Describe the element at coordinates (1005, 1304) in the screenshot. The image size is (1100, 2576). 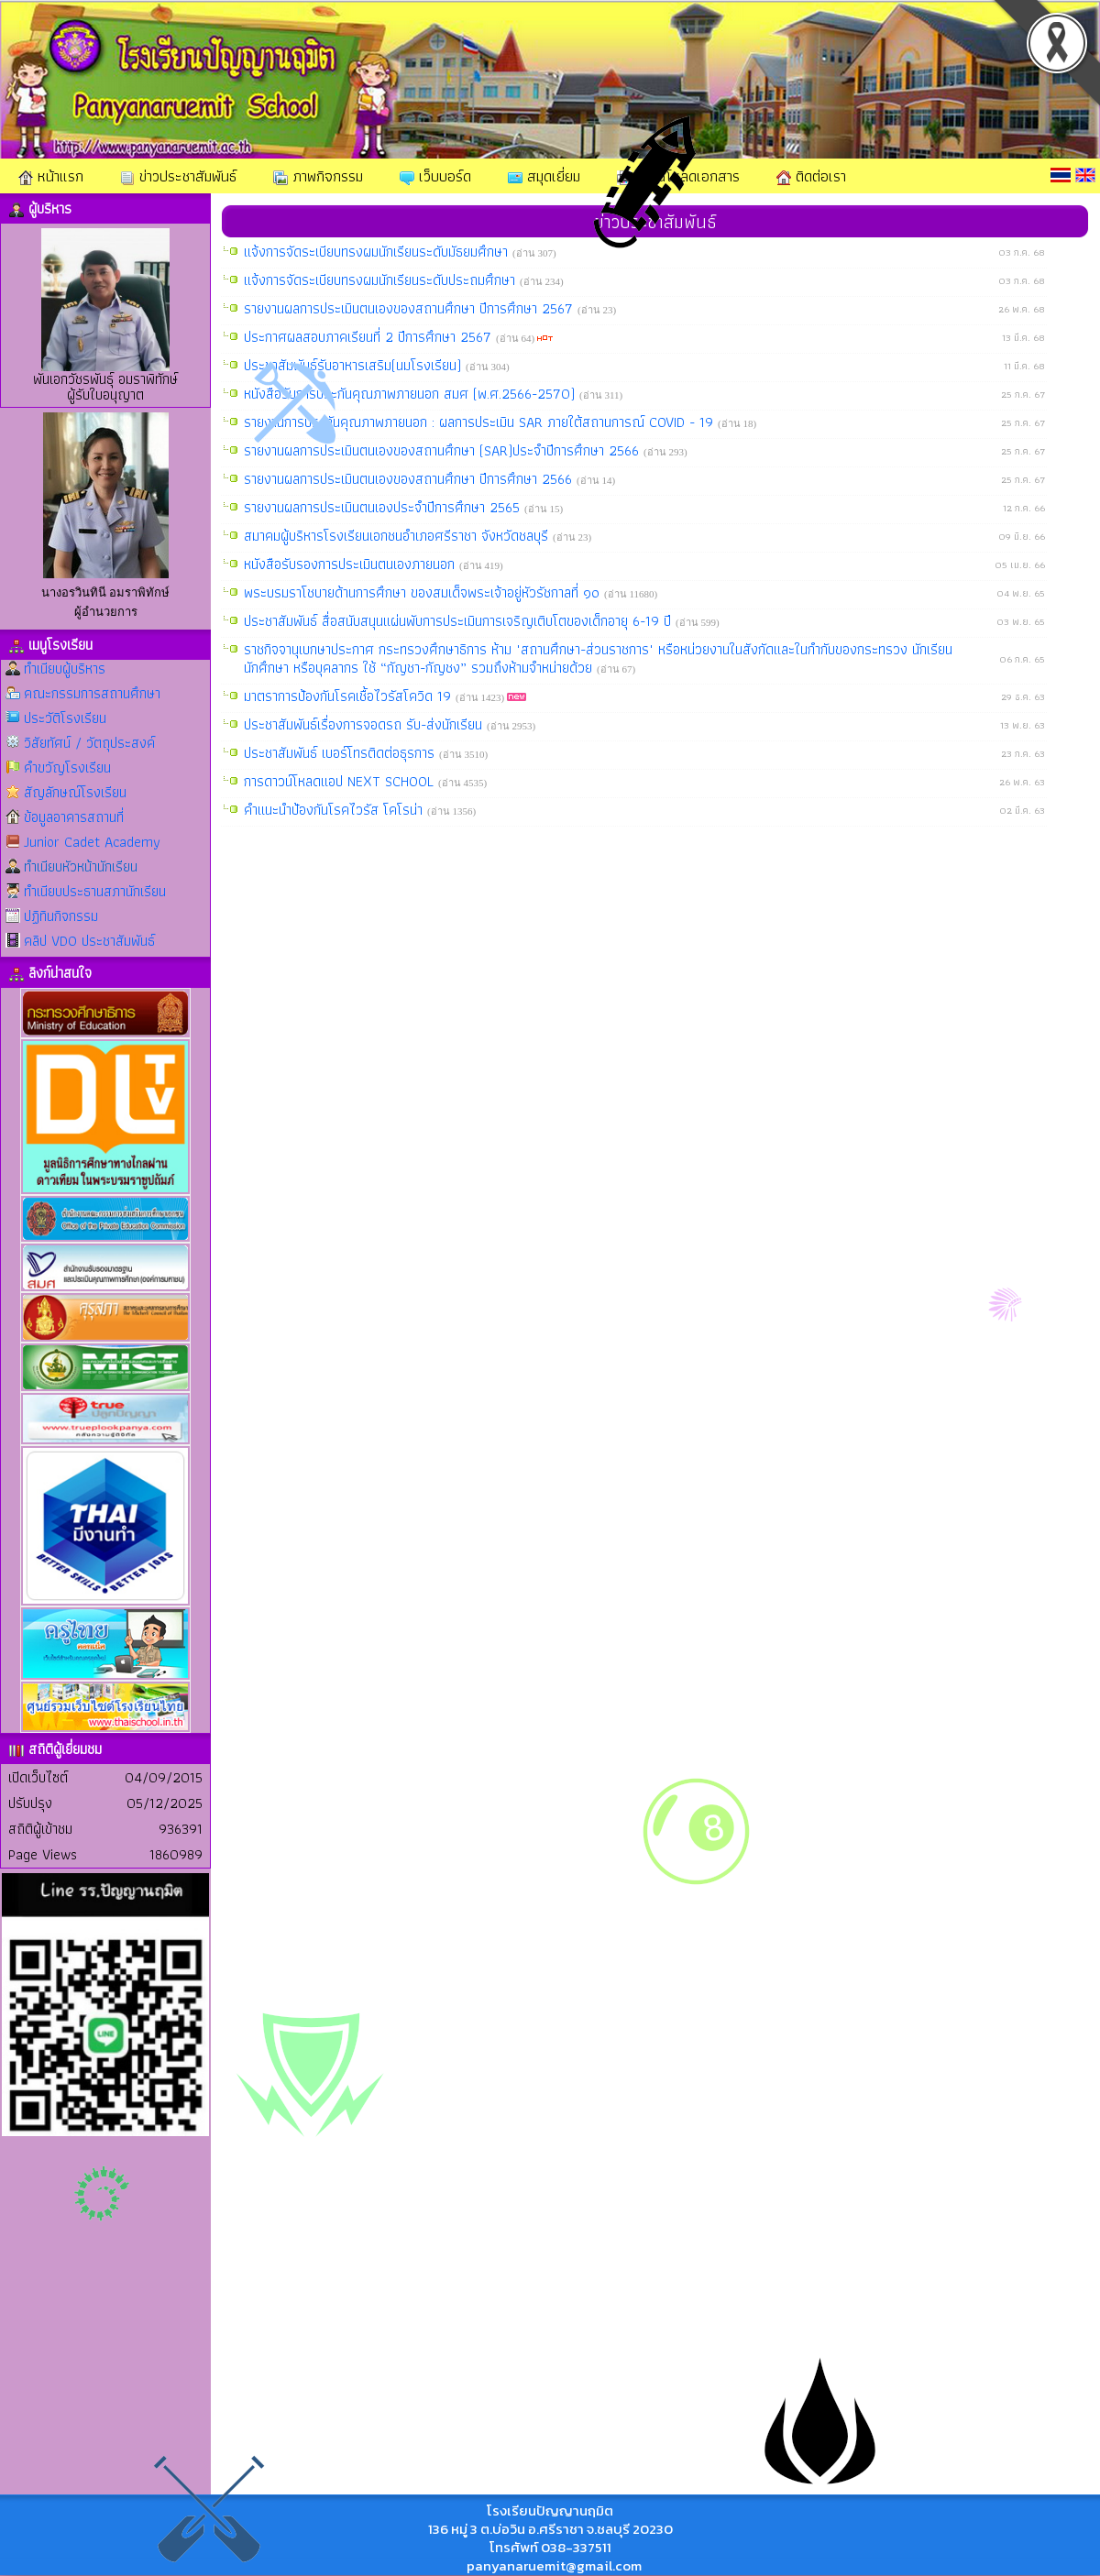
I see `select native american or tribal theme` at that location.